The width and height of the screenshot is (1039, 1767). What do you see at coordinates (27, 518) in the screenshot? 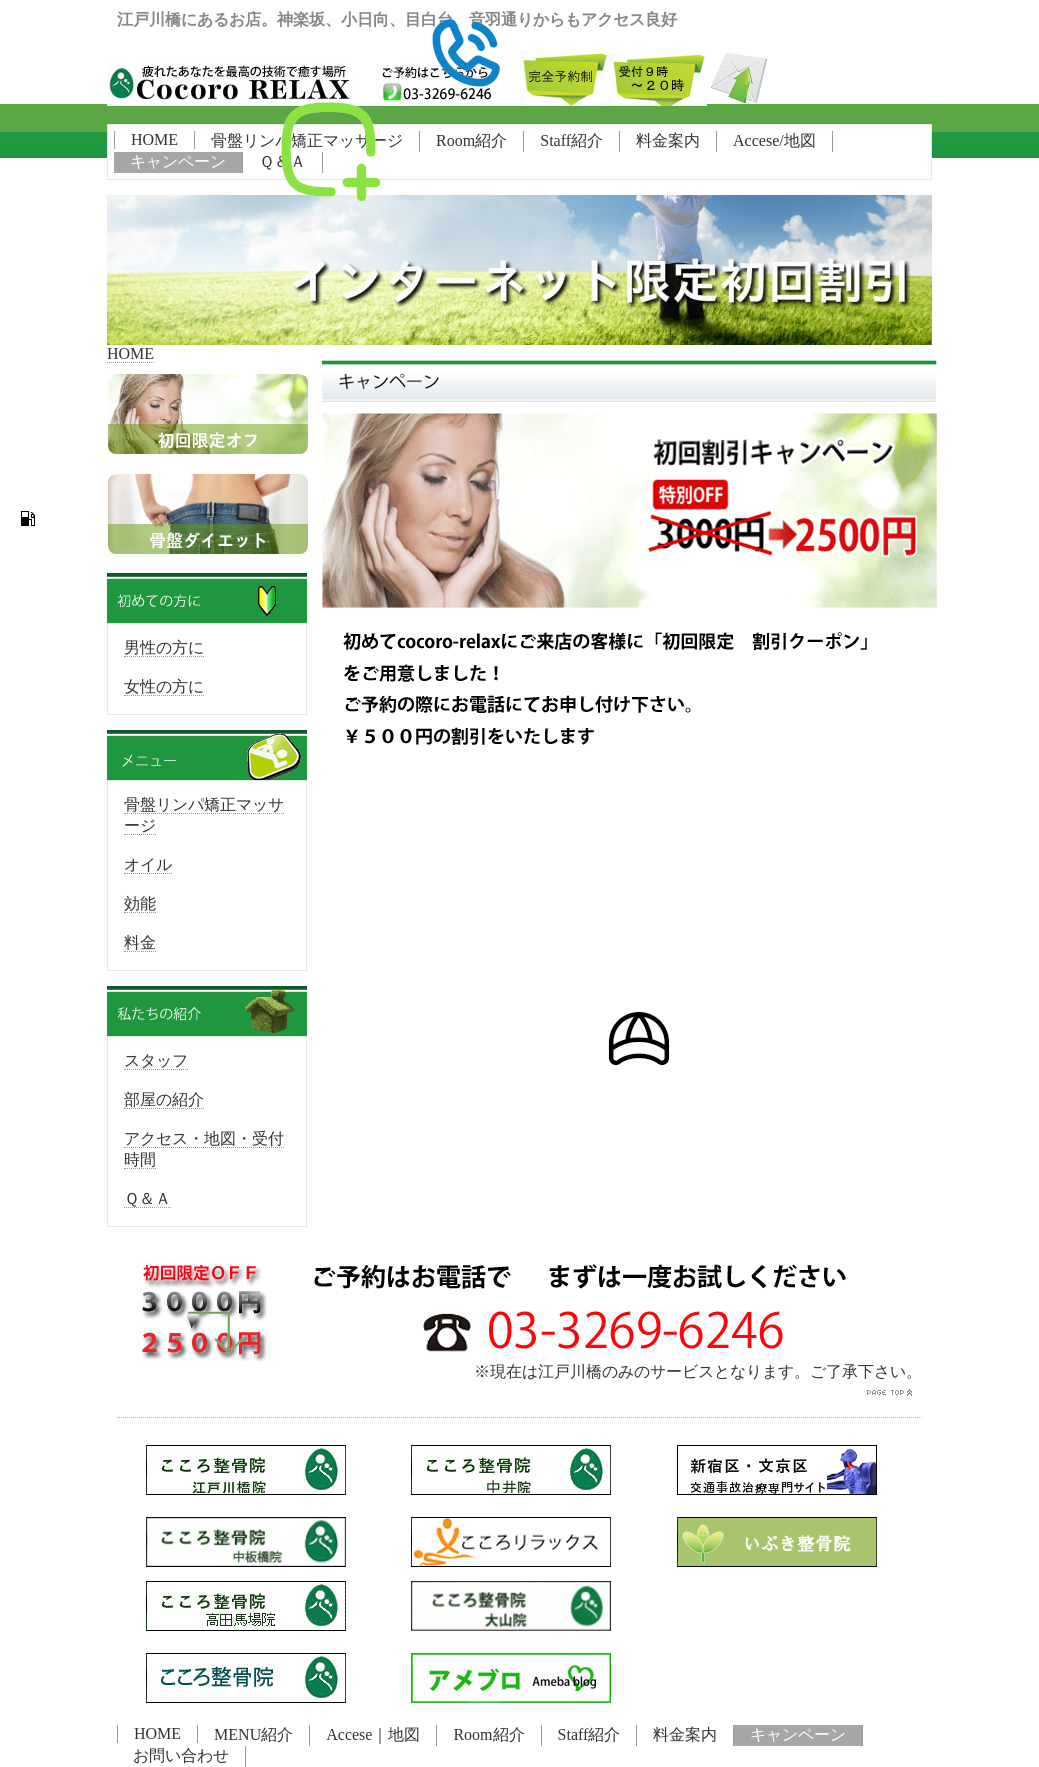
I see `find nearby gas stations` at bounding box center [27, 518].